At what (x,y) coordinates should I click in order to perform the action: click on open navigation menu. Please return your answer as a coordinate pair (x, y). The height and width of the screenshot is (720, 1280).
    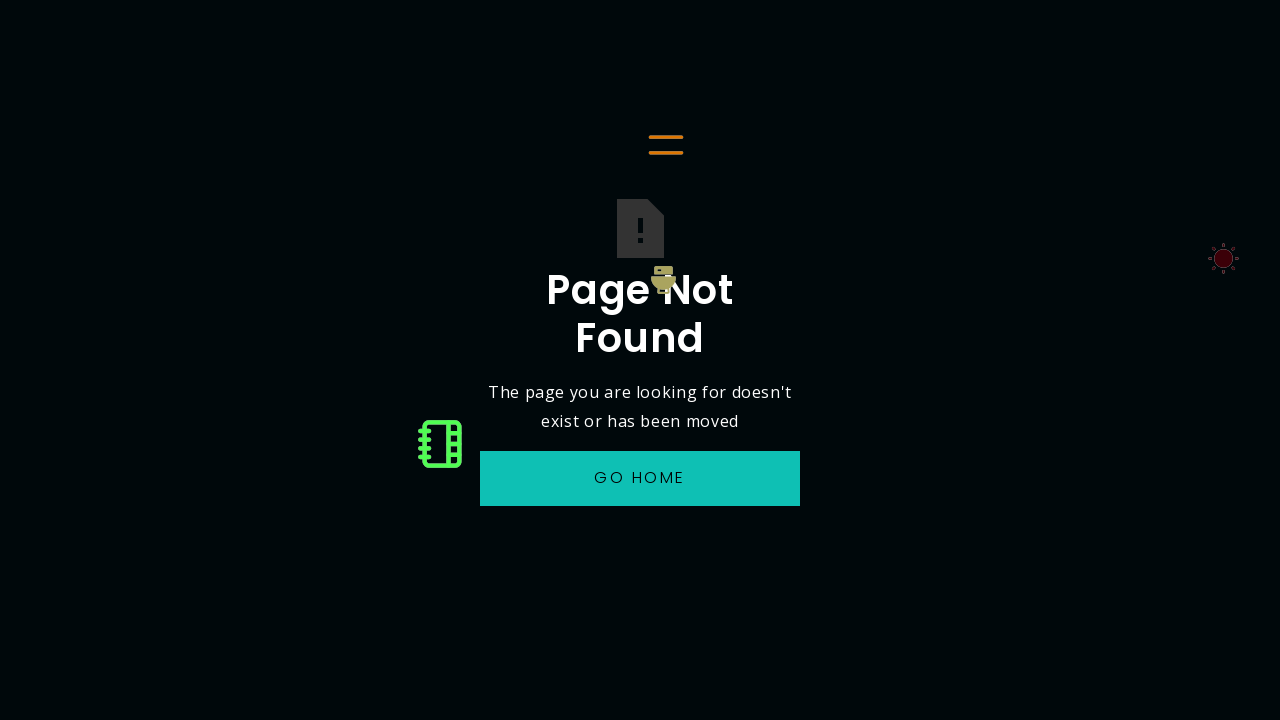
    Looking at the image, I should click on (666, 145).